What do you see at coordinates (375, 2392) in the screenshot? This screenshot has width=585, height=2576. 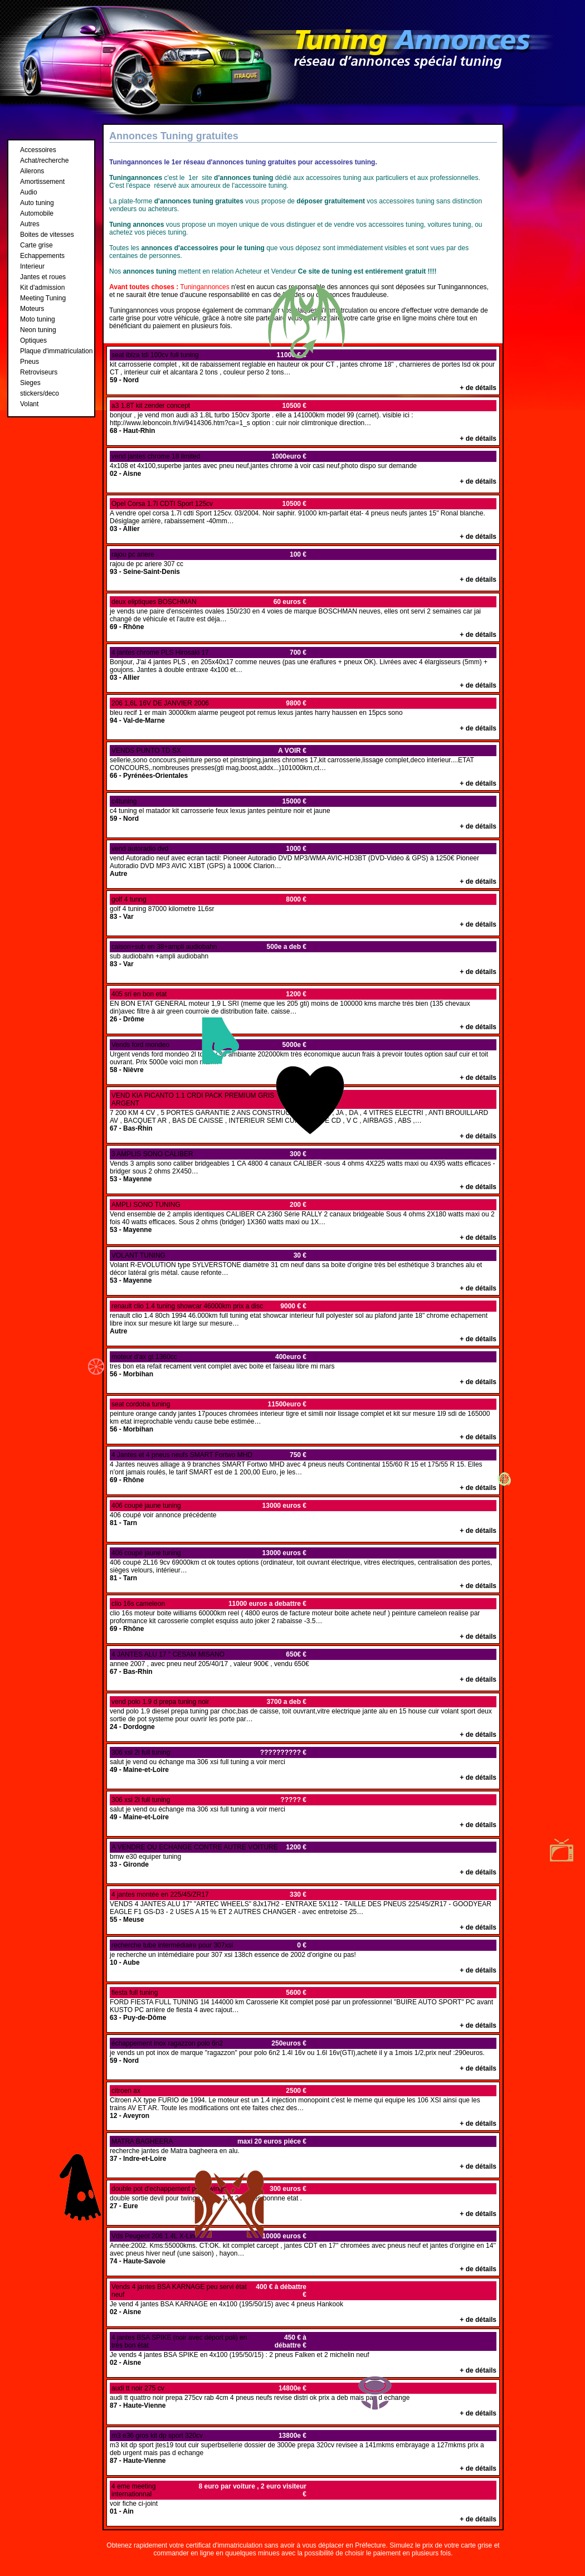 I see `collect a power-up or special ability` at bounding box center [375, 2392].